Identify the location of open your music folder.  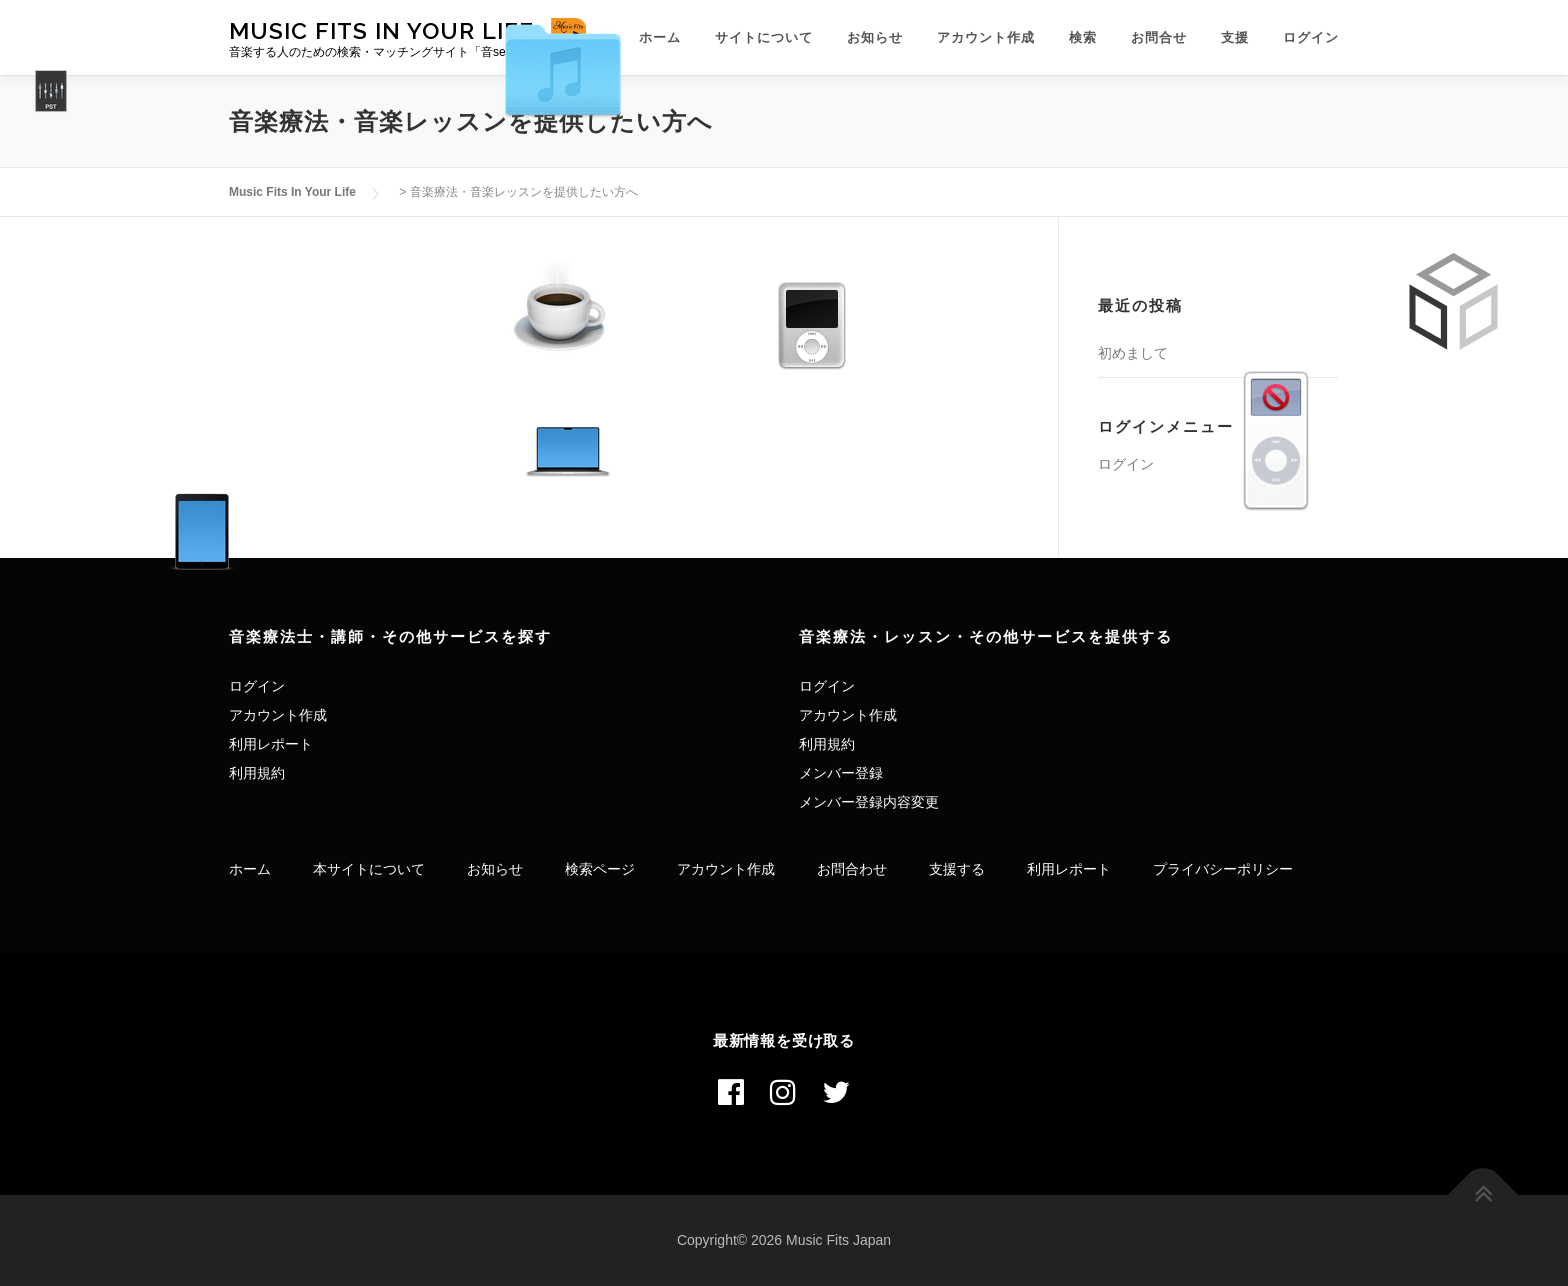
(563, 70).